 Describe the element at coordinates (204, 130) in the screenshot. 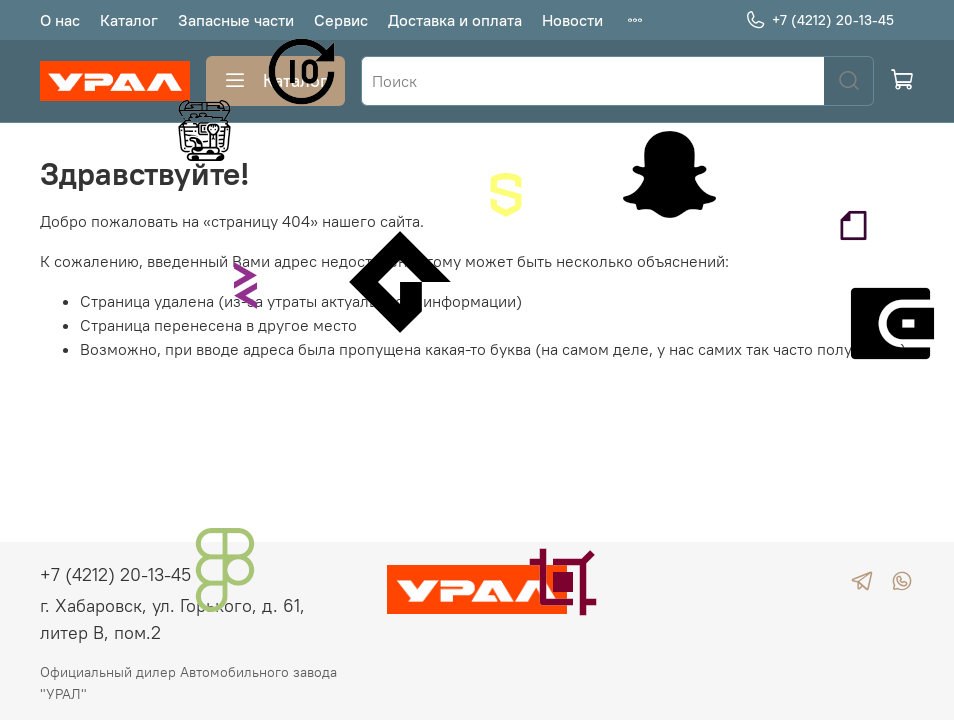

I see `rich python library logo` at that location.